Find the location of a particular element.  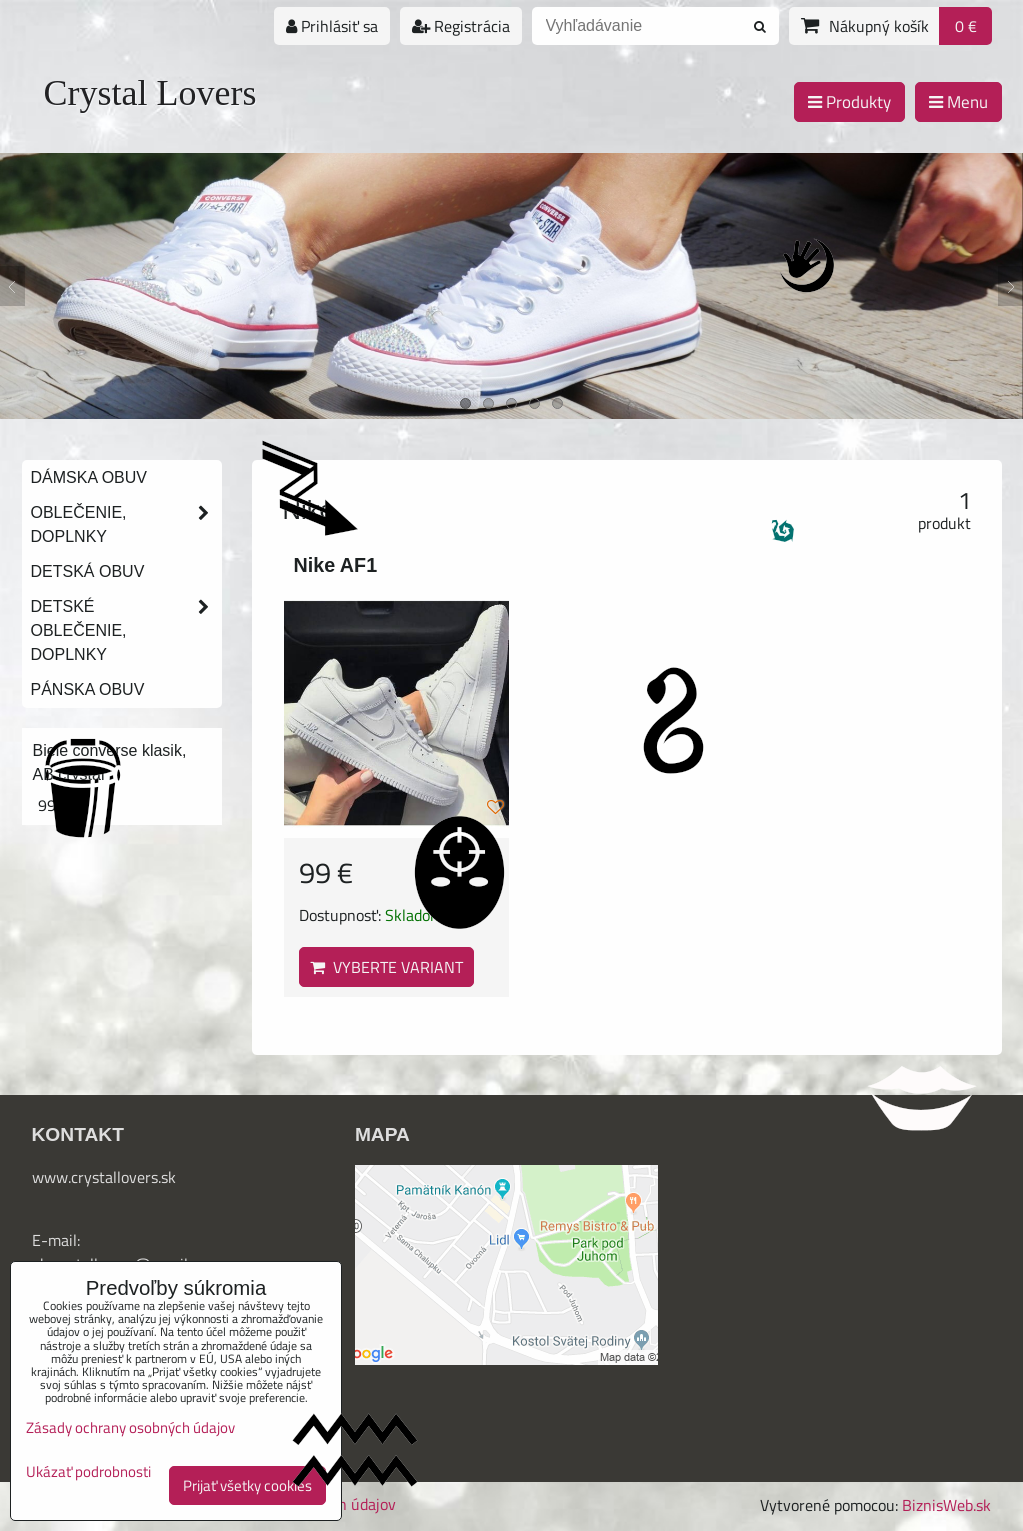

represents the aquarius zodiac sign is located at coordinates (355, 1450).